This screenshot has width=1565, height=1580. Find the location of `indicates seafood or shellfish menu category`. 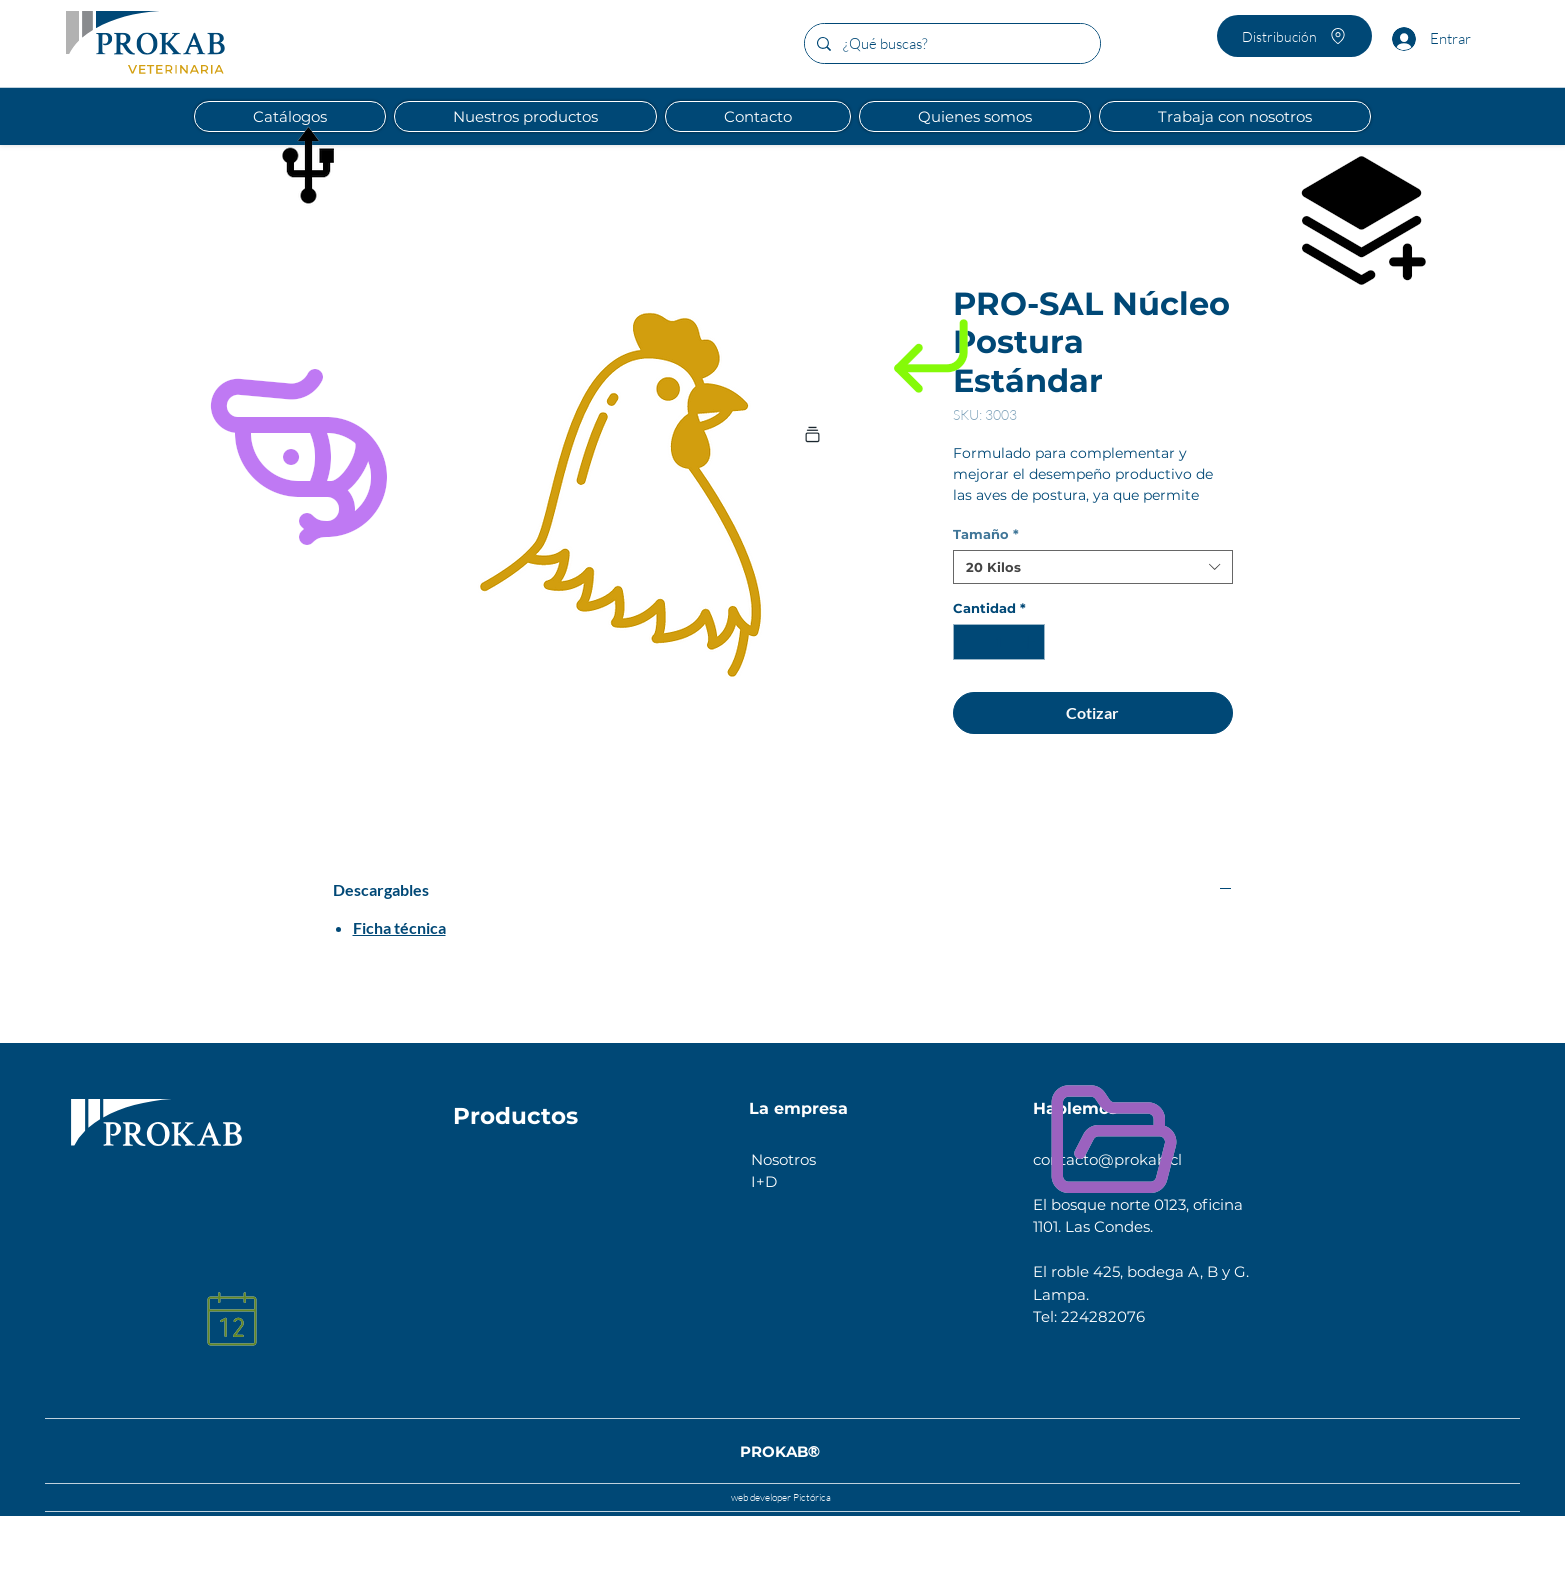

indicates seafood or shellfish menu category is located at coordinates (299, 457).